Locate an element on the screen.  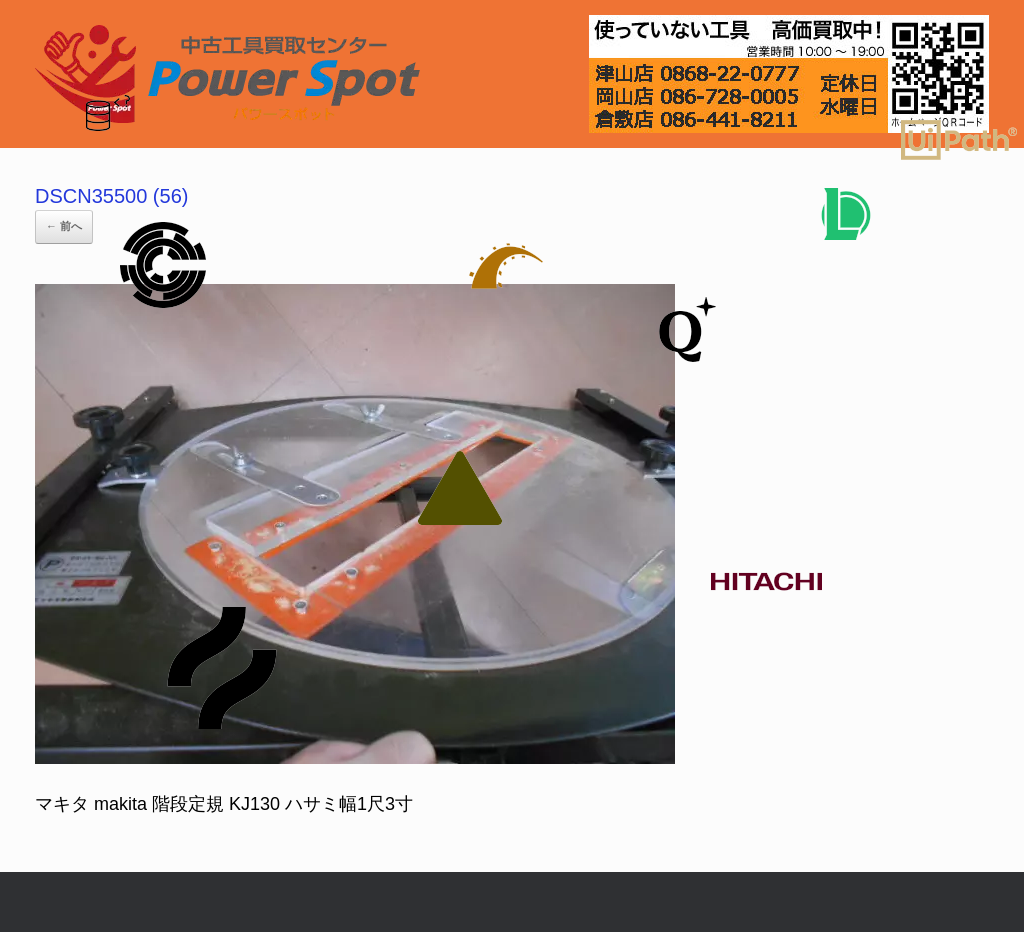
UiPath automation platform logo is located at coordinates (959, 140).